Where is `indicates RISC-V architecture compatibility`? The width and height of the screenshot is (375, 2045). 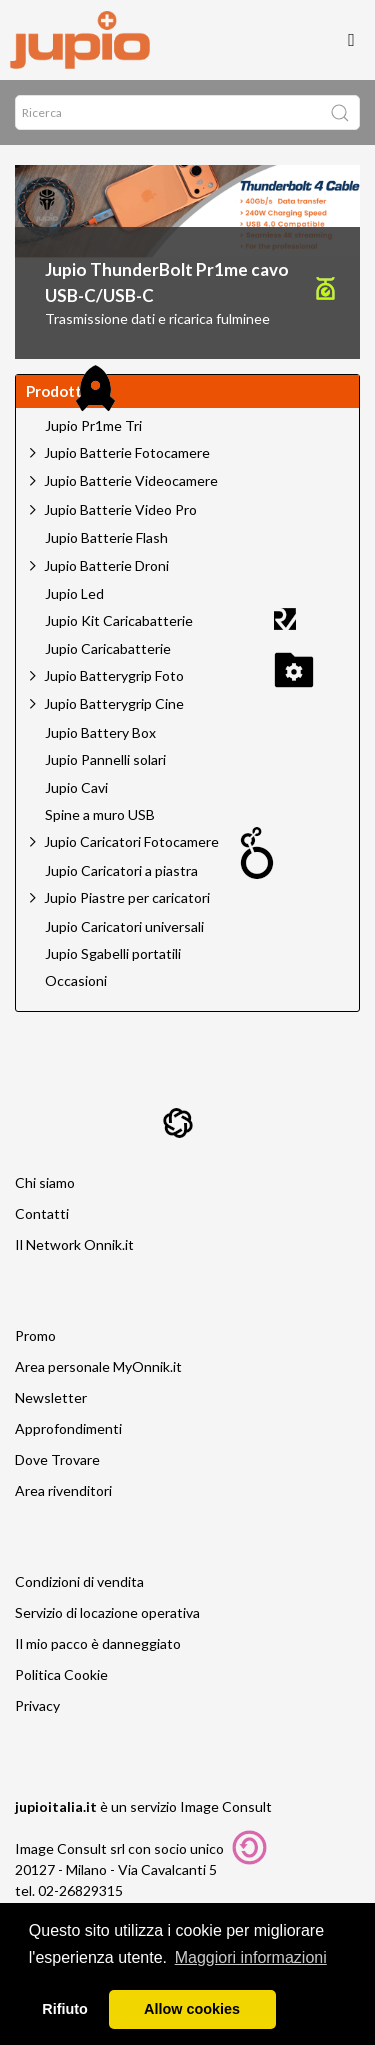 indicates RISC-V architecture compatibility is located at coordinates (285, 619).